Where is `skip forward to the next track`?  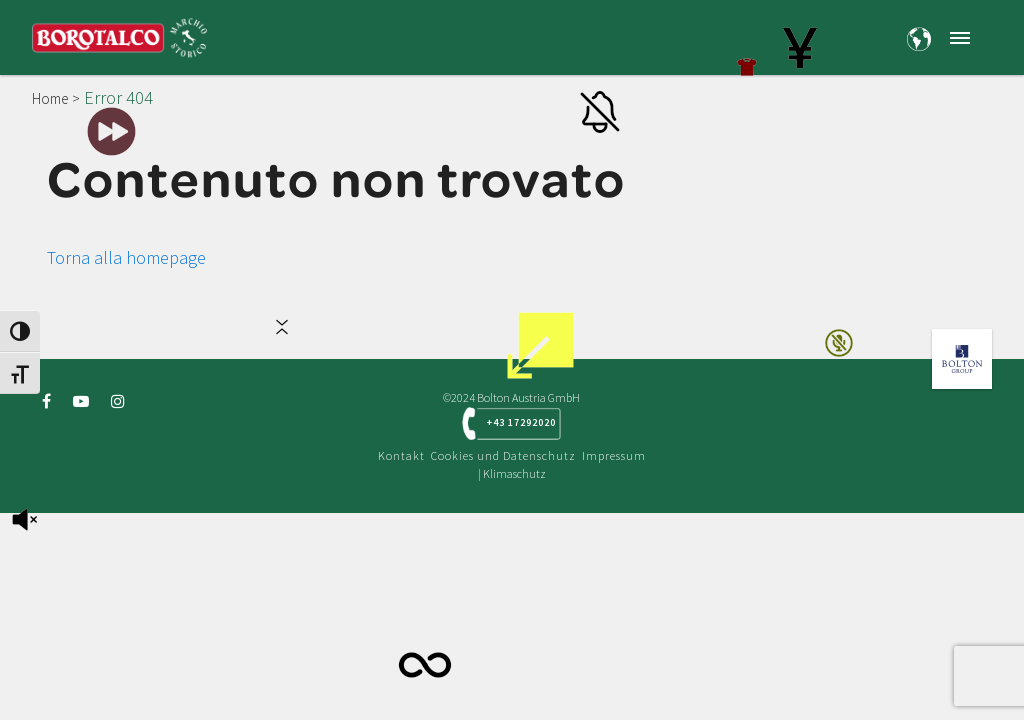
skip forward to the next track is located at coordinates (111, 131).